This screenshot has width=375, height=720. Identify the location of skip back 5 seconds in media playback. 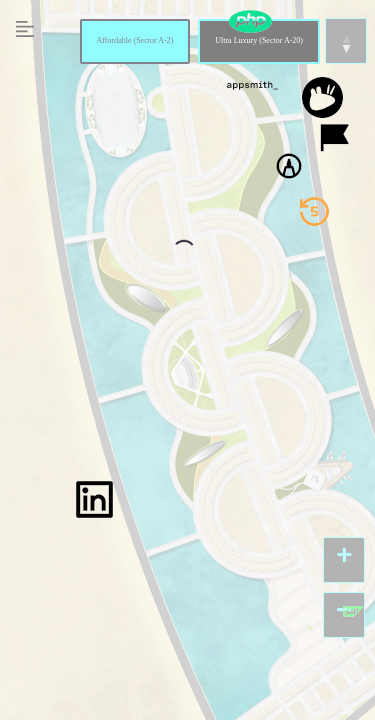
(314, 211).